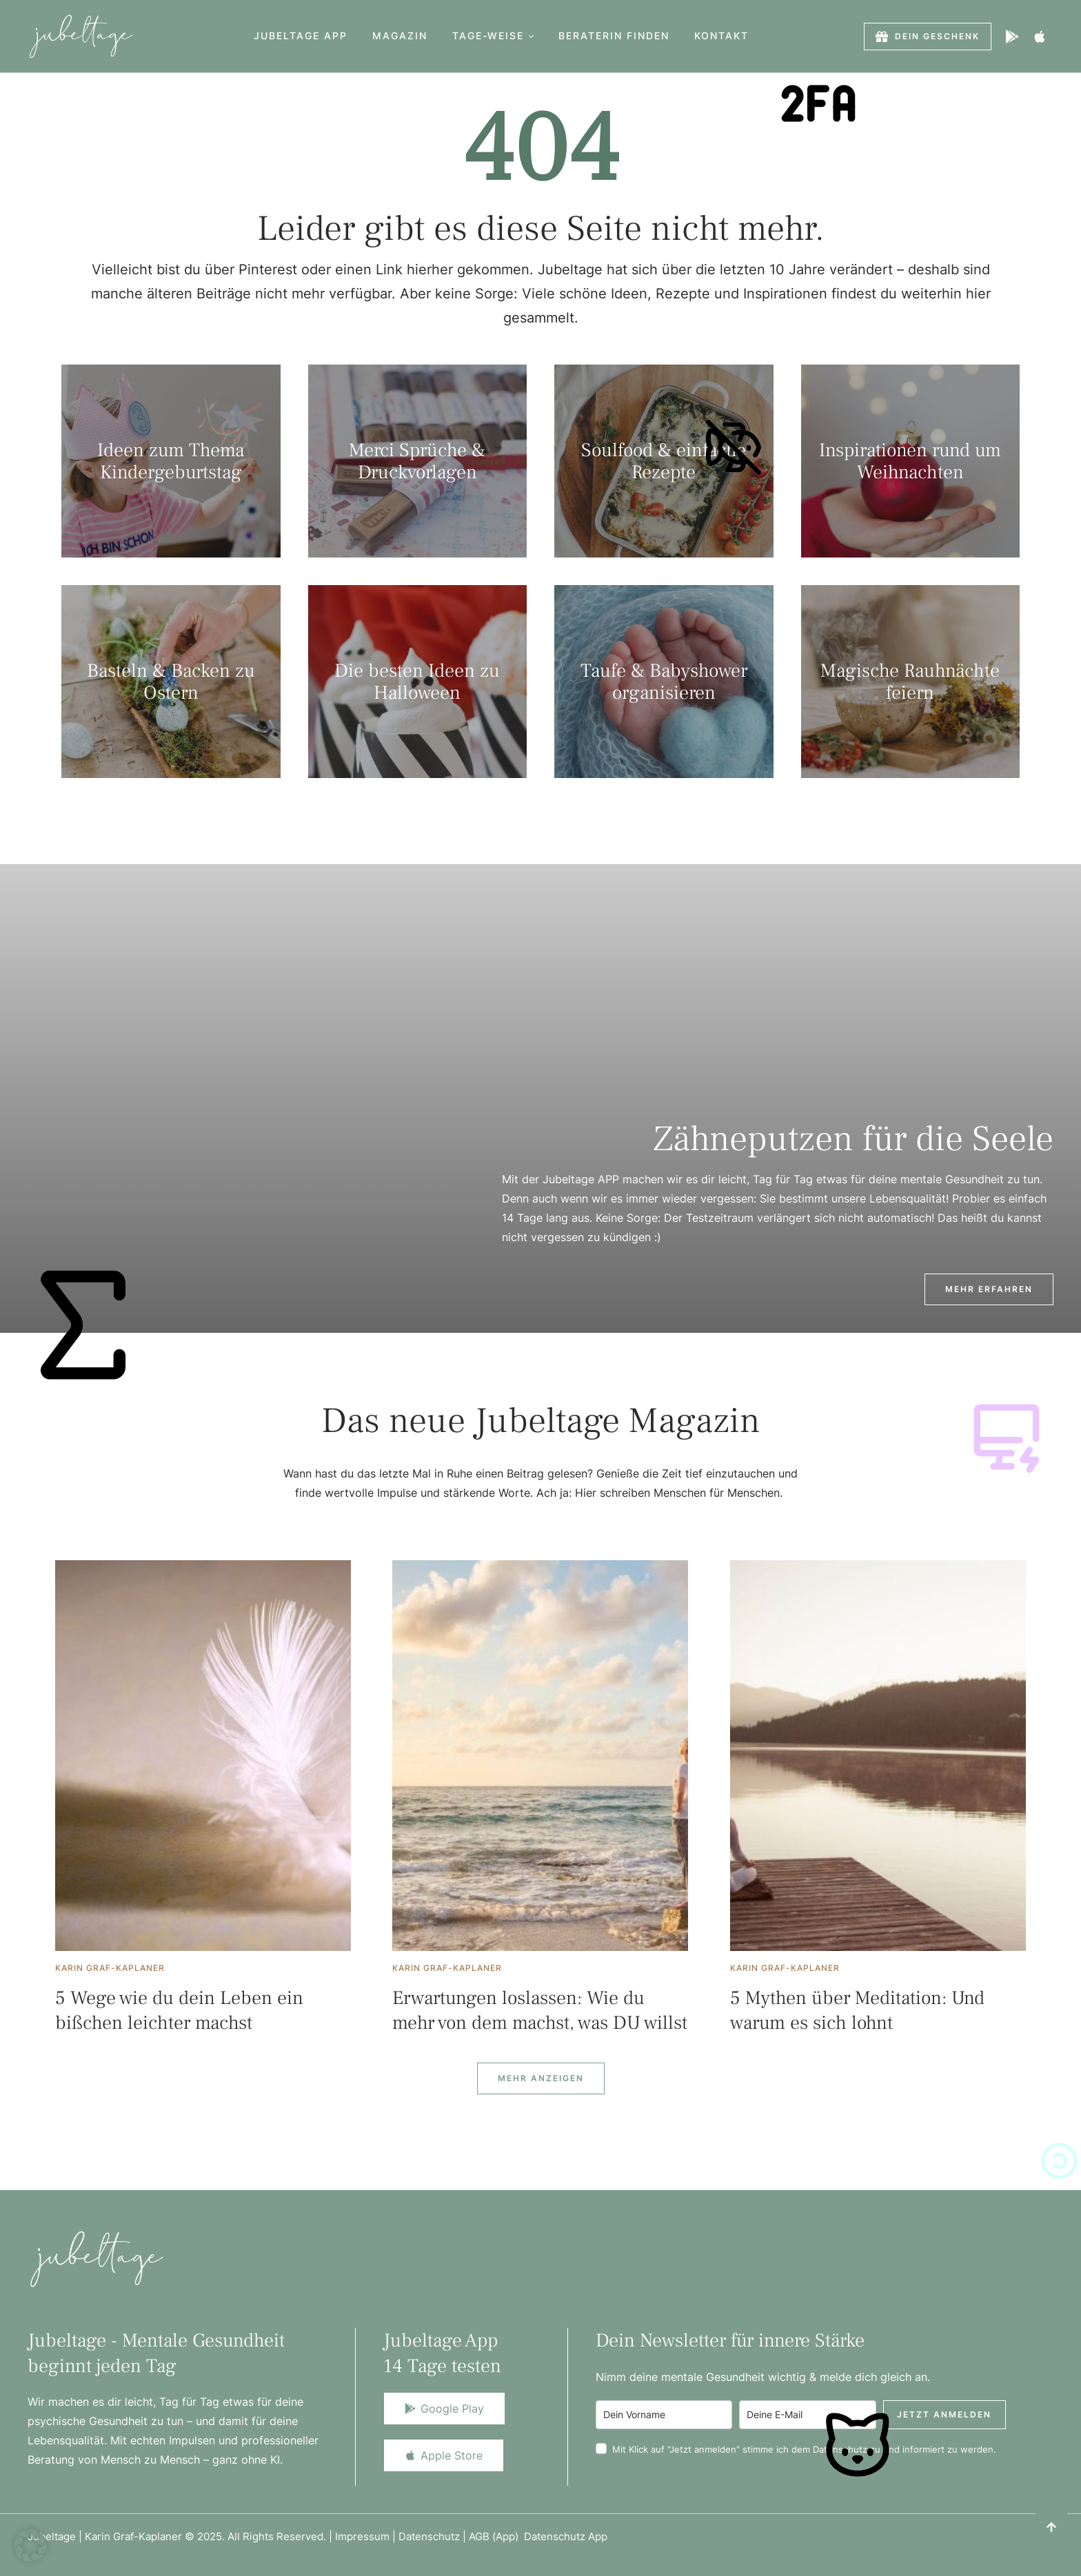 The width and height of the screenshot is (1081, 2576). What do you see at coordinates (734, 447) in the screenshot?
I see `indicates no fishing allowed` at bounding box center [734, 447].